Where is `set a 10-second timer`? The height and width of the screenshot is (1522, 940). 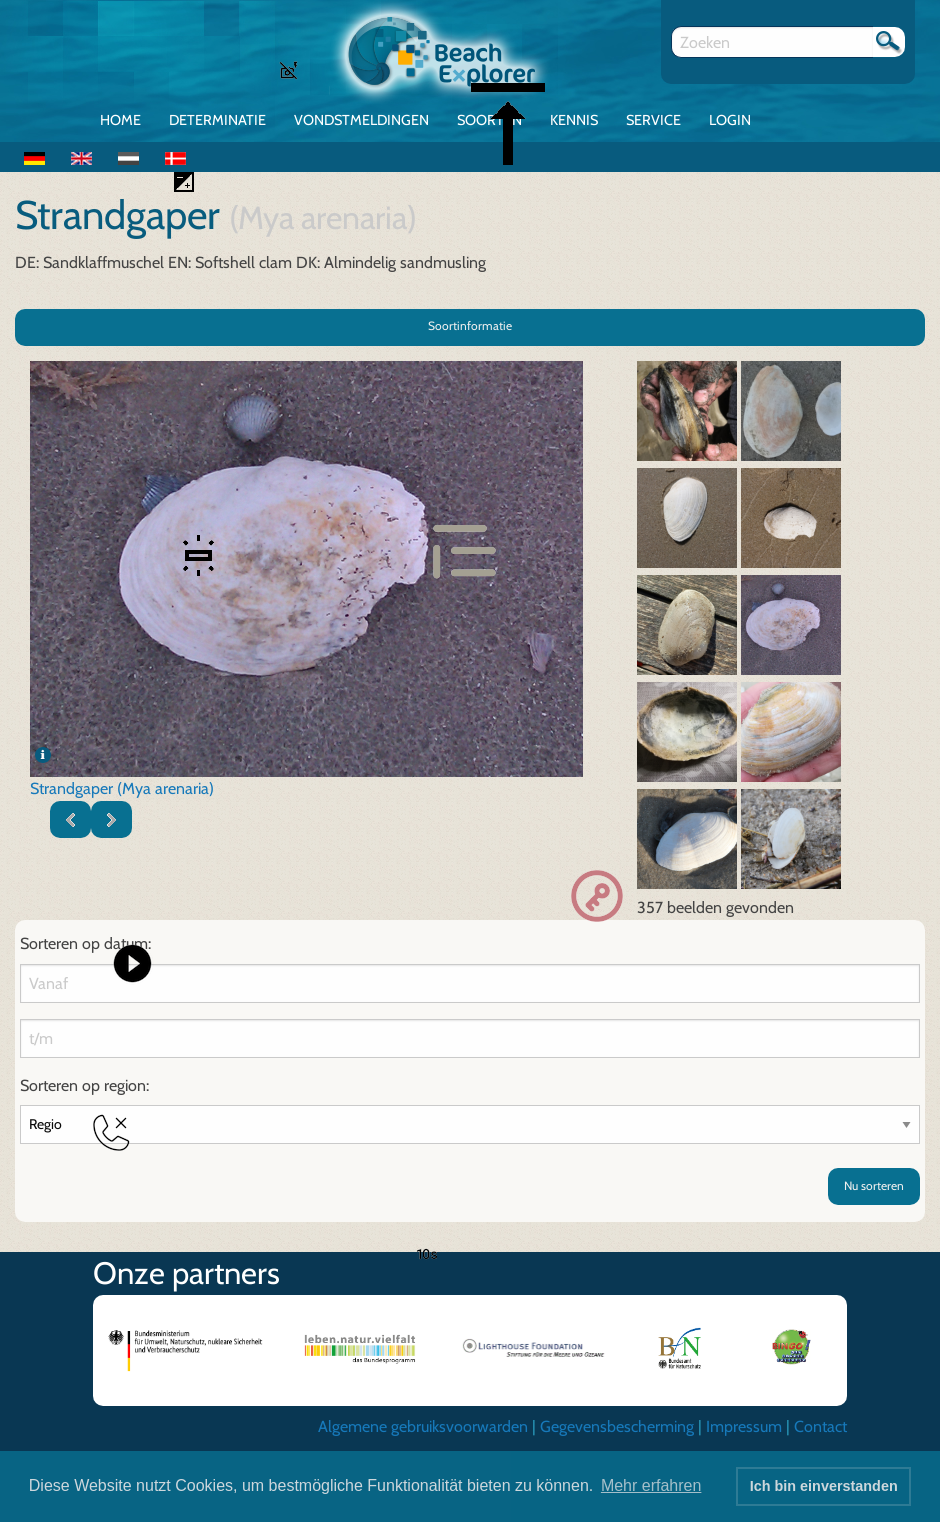 set a 10-second timer is located at coordinates (427, 1254).